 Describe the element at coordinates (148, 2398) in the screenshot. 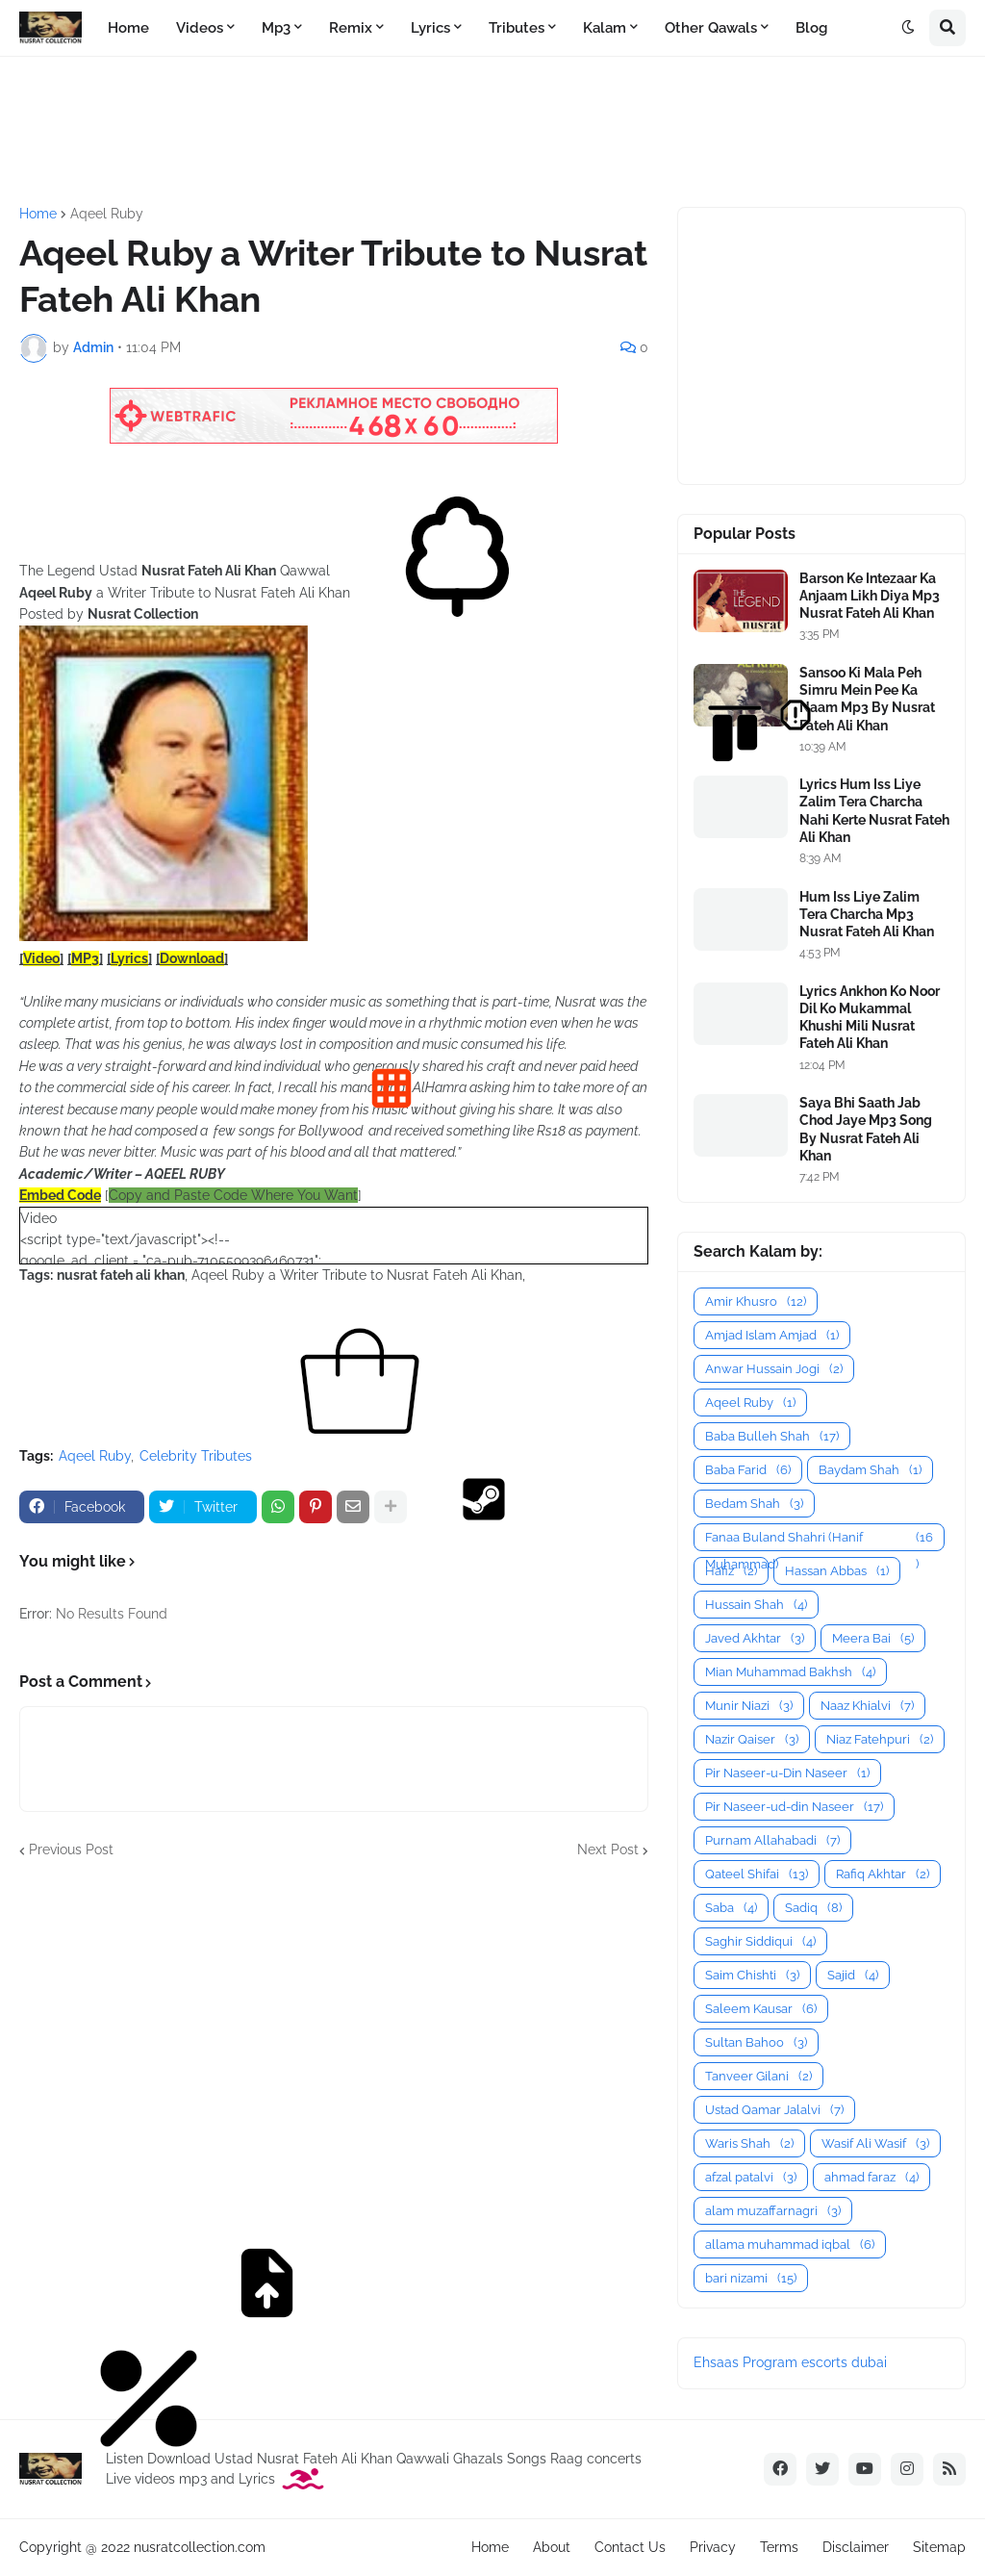

I see `view discount or sale information` at that location.